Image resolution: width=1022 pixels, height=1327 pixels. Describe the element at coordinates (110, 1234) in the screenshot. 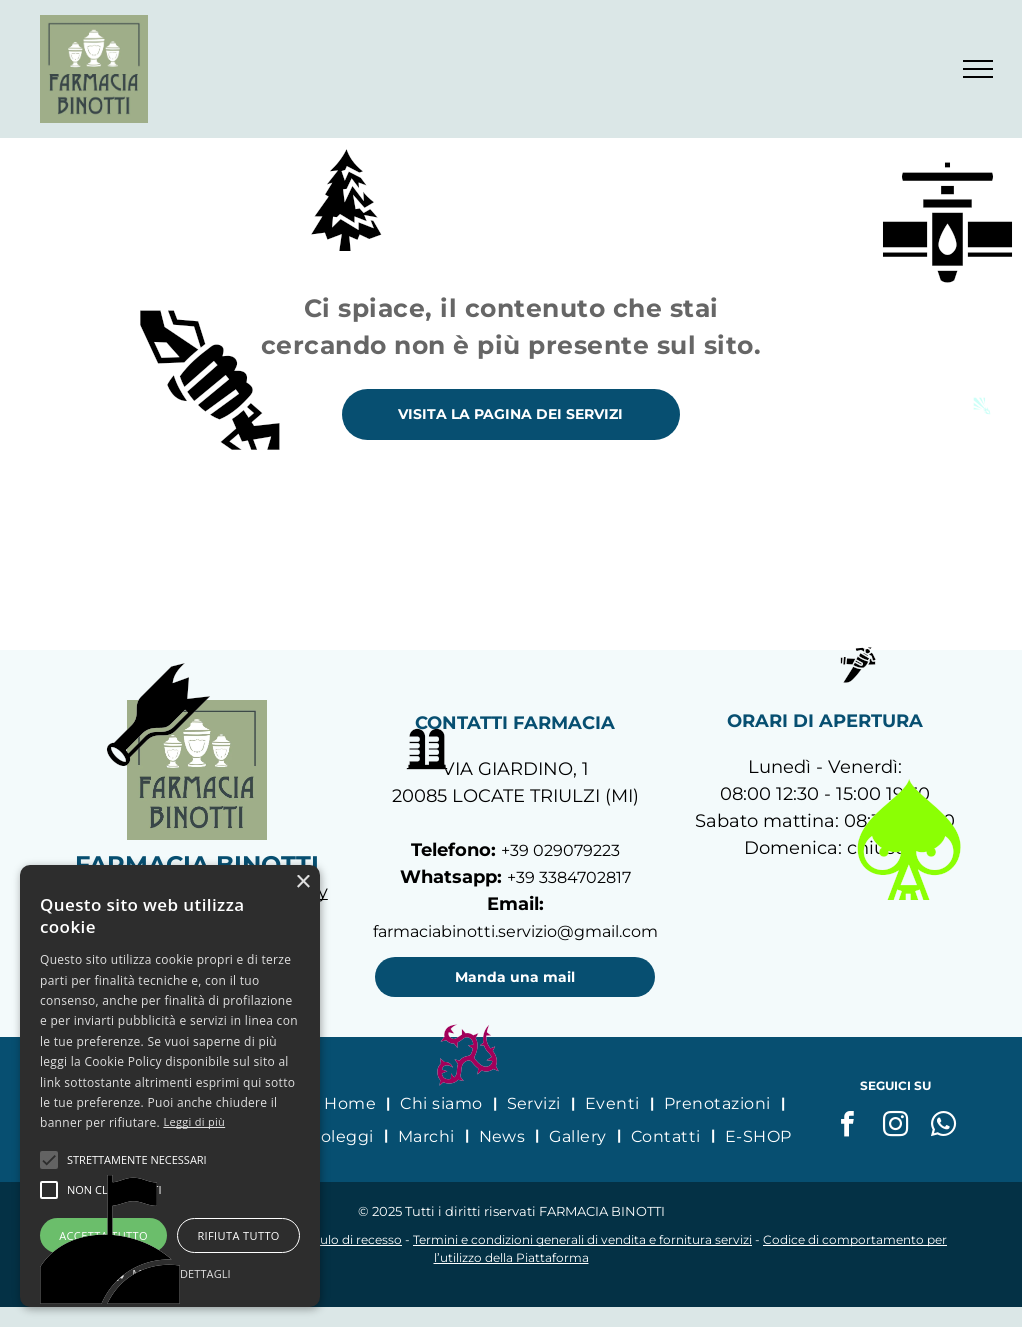

I see `capture territory or claim a strategic point` at that location.